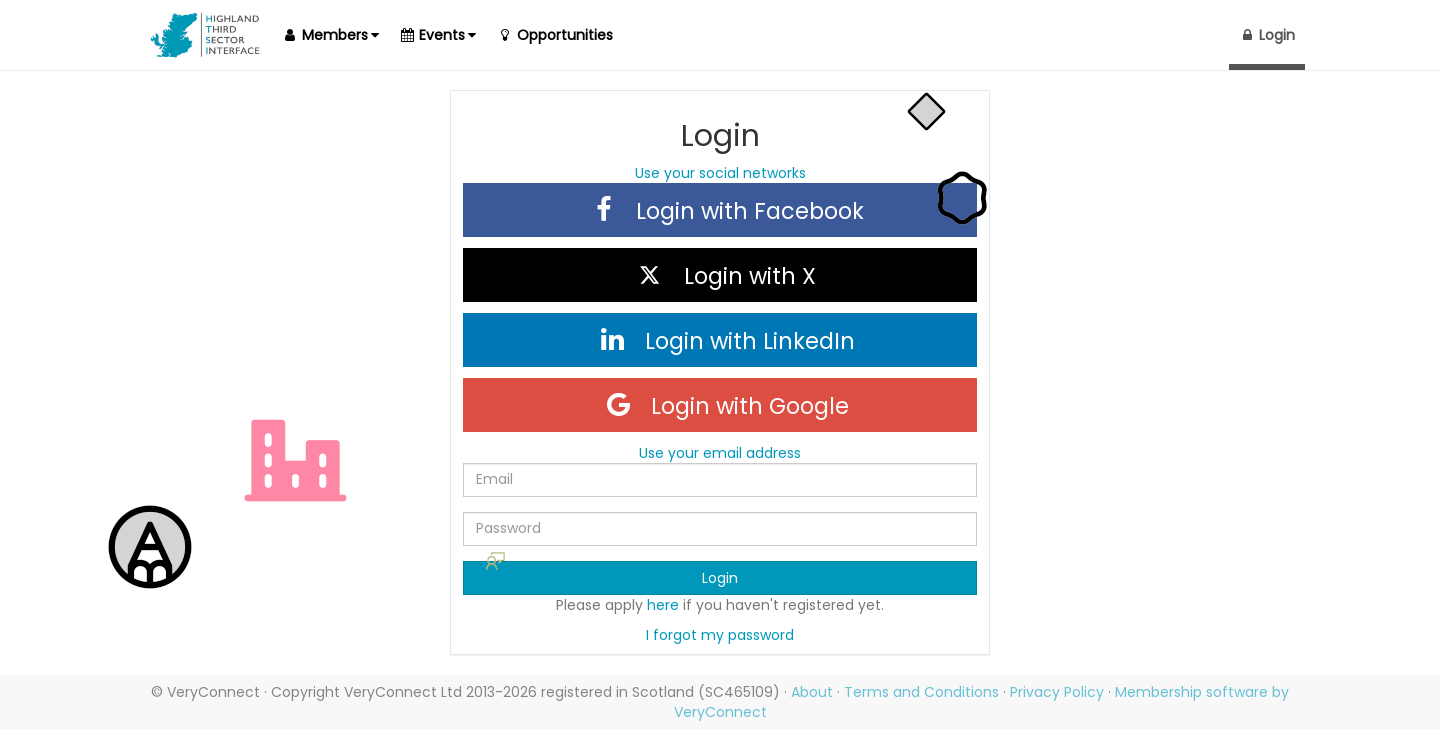  What do you see at coordinates (295, 460) in the screenshot?
I see `view city or urban location` at bounding box center [295, 460].